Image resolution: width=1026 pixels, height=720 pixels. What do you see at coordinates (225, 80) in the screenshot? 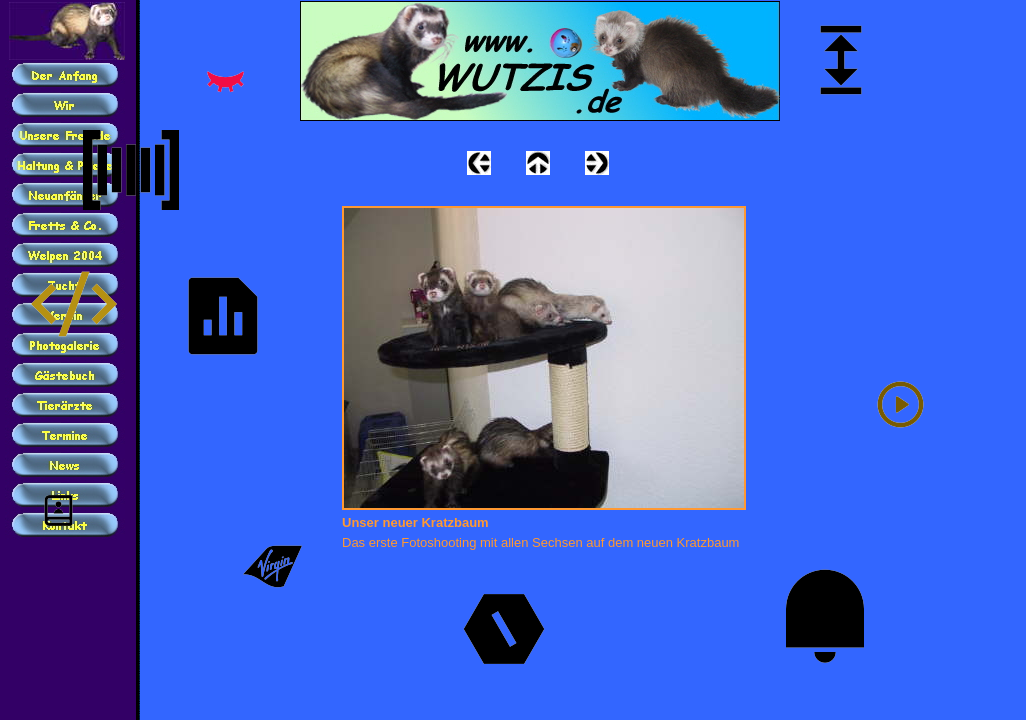
I see `hide password or sensitive content` at bounding box center [225, 80].